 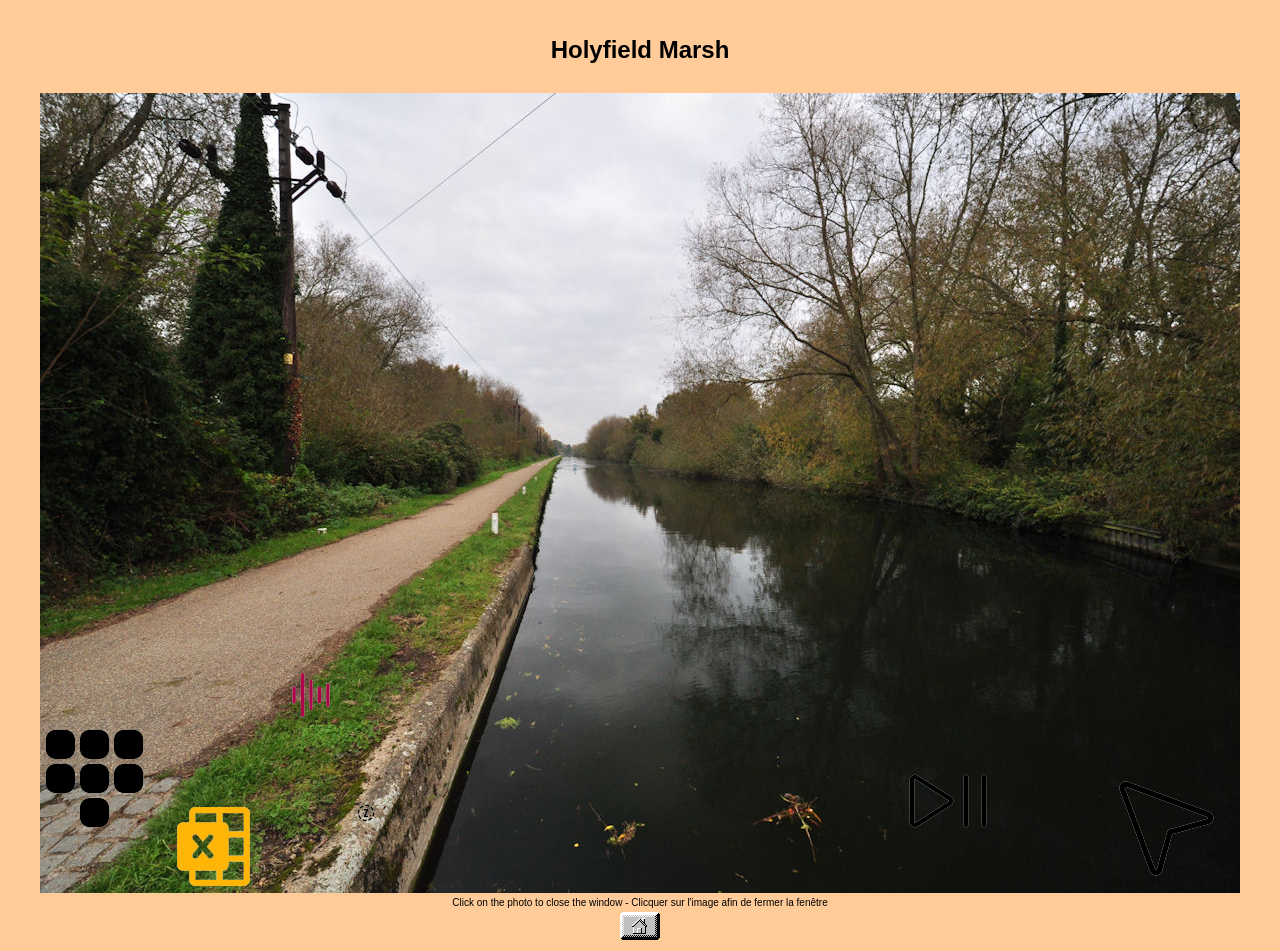 What do you see at coordinates (366, 813) in the screenshot?
I see `indicates a loading or processing state for sleep mode` at bounding box center [366, 813].